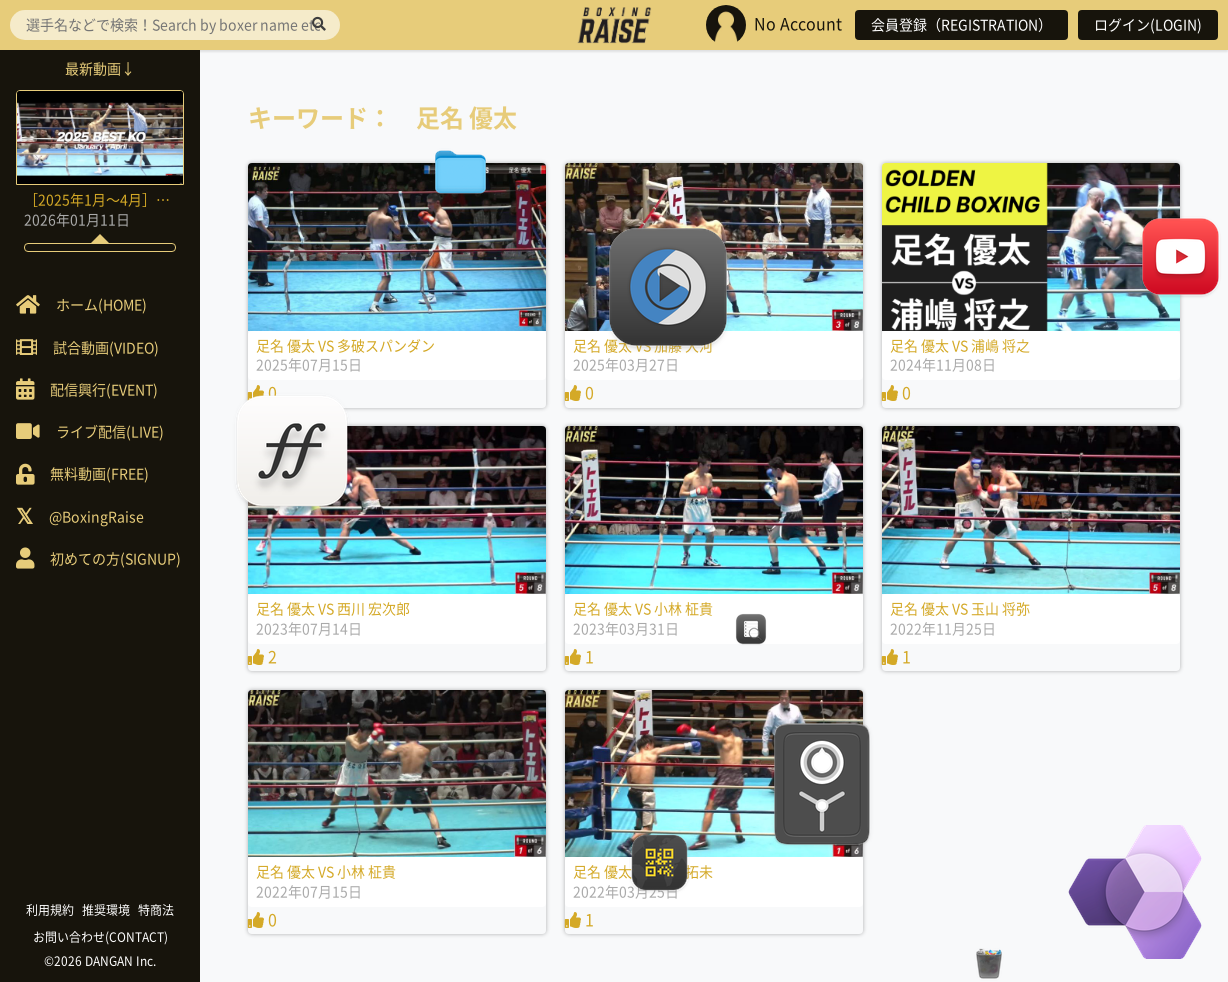 Image resolution: width=1228 pixels, height=982 pixels. What do you see at coordinates (460, 171) in the screenshot?
I see `open the folder app to browse files` at bounding box center [460, 171].